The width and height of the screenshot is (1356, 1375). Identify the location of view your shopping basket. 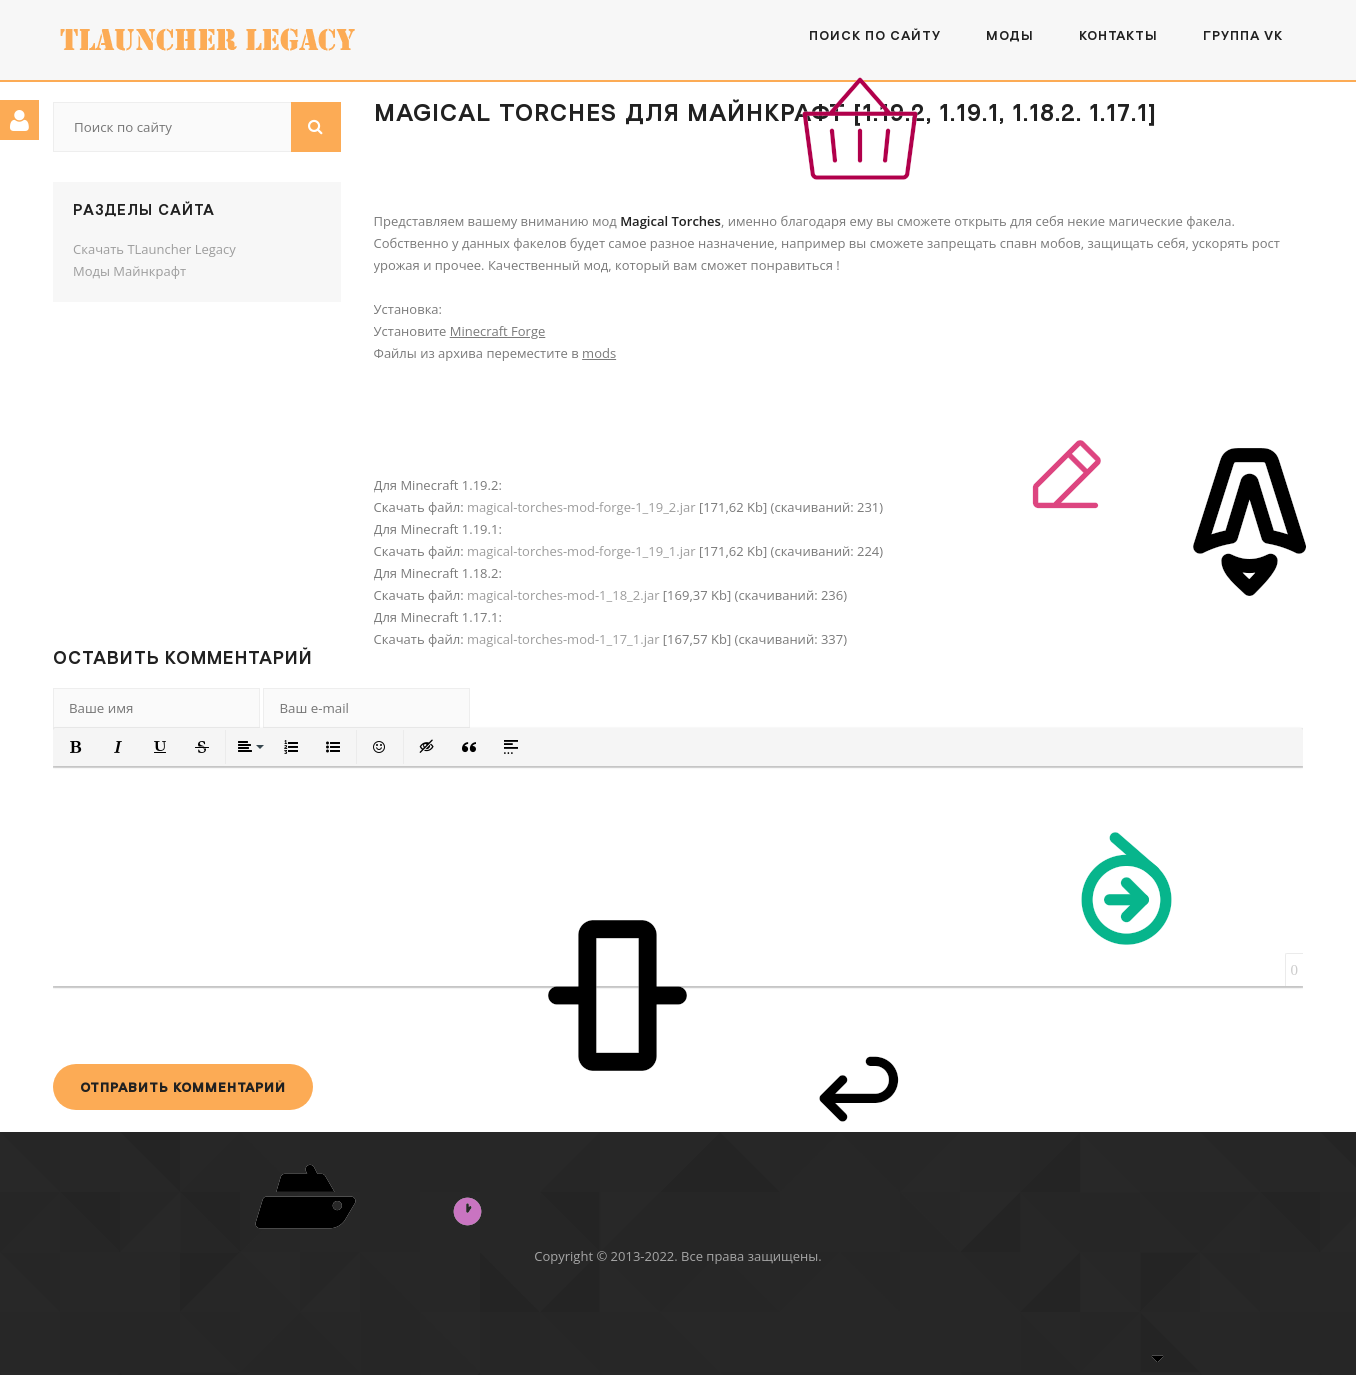
(860, 135).